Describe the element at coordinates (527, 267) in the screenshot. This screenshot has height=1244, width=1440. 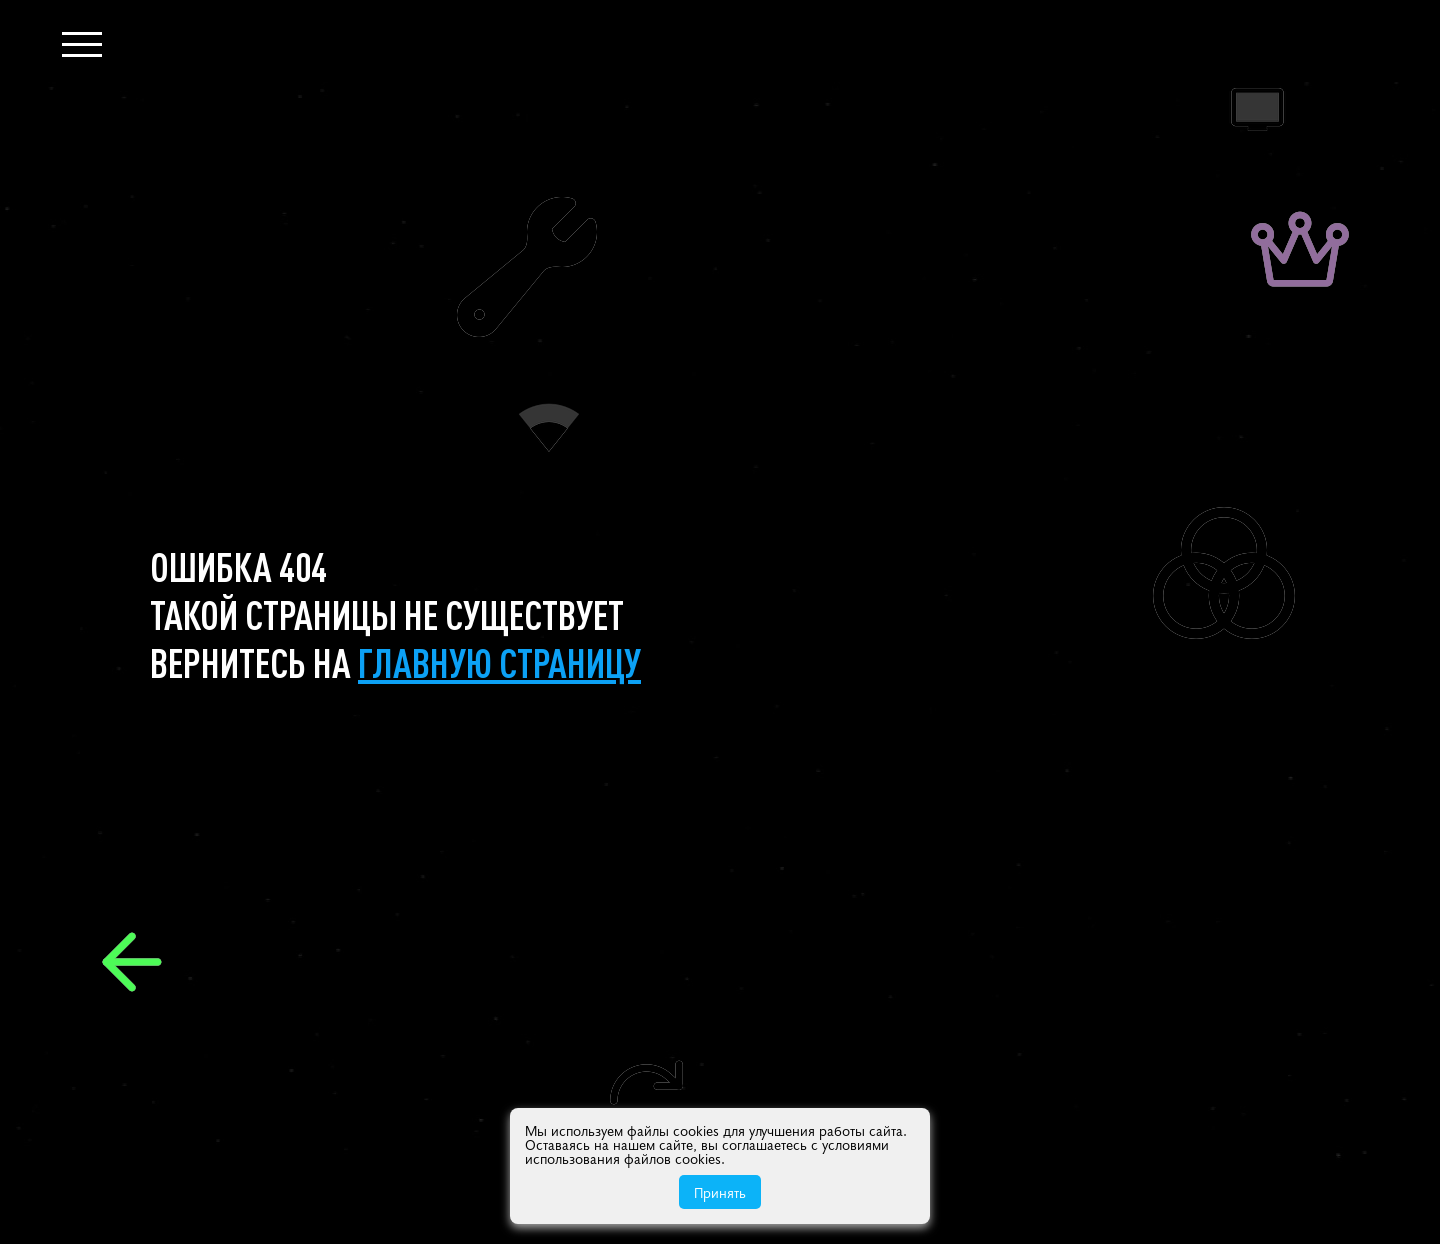
I see `access settings or preferences` at that location.